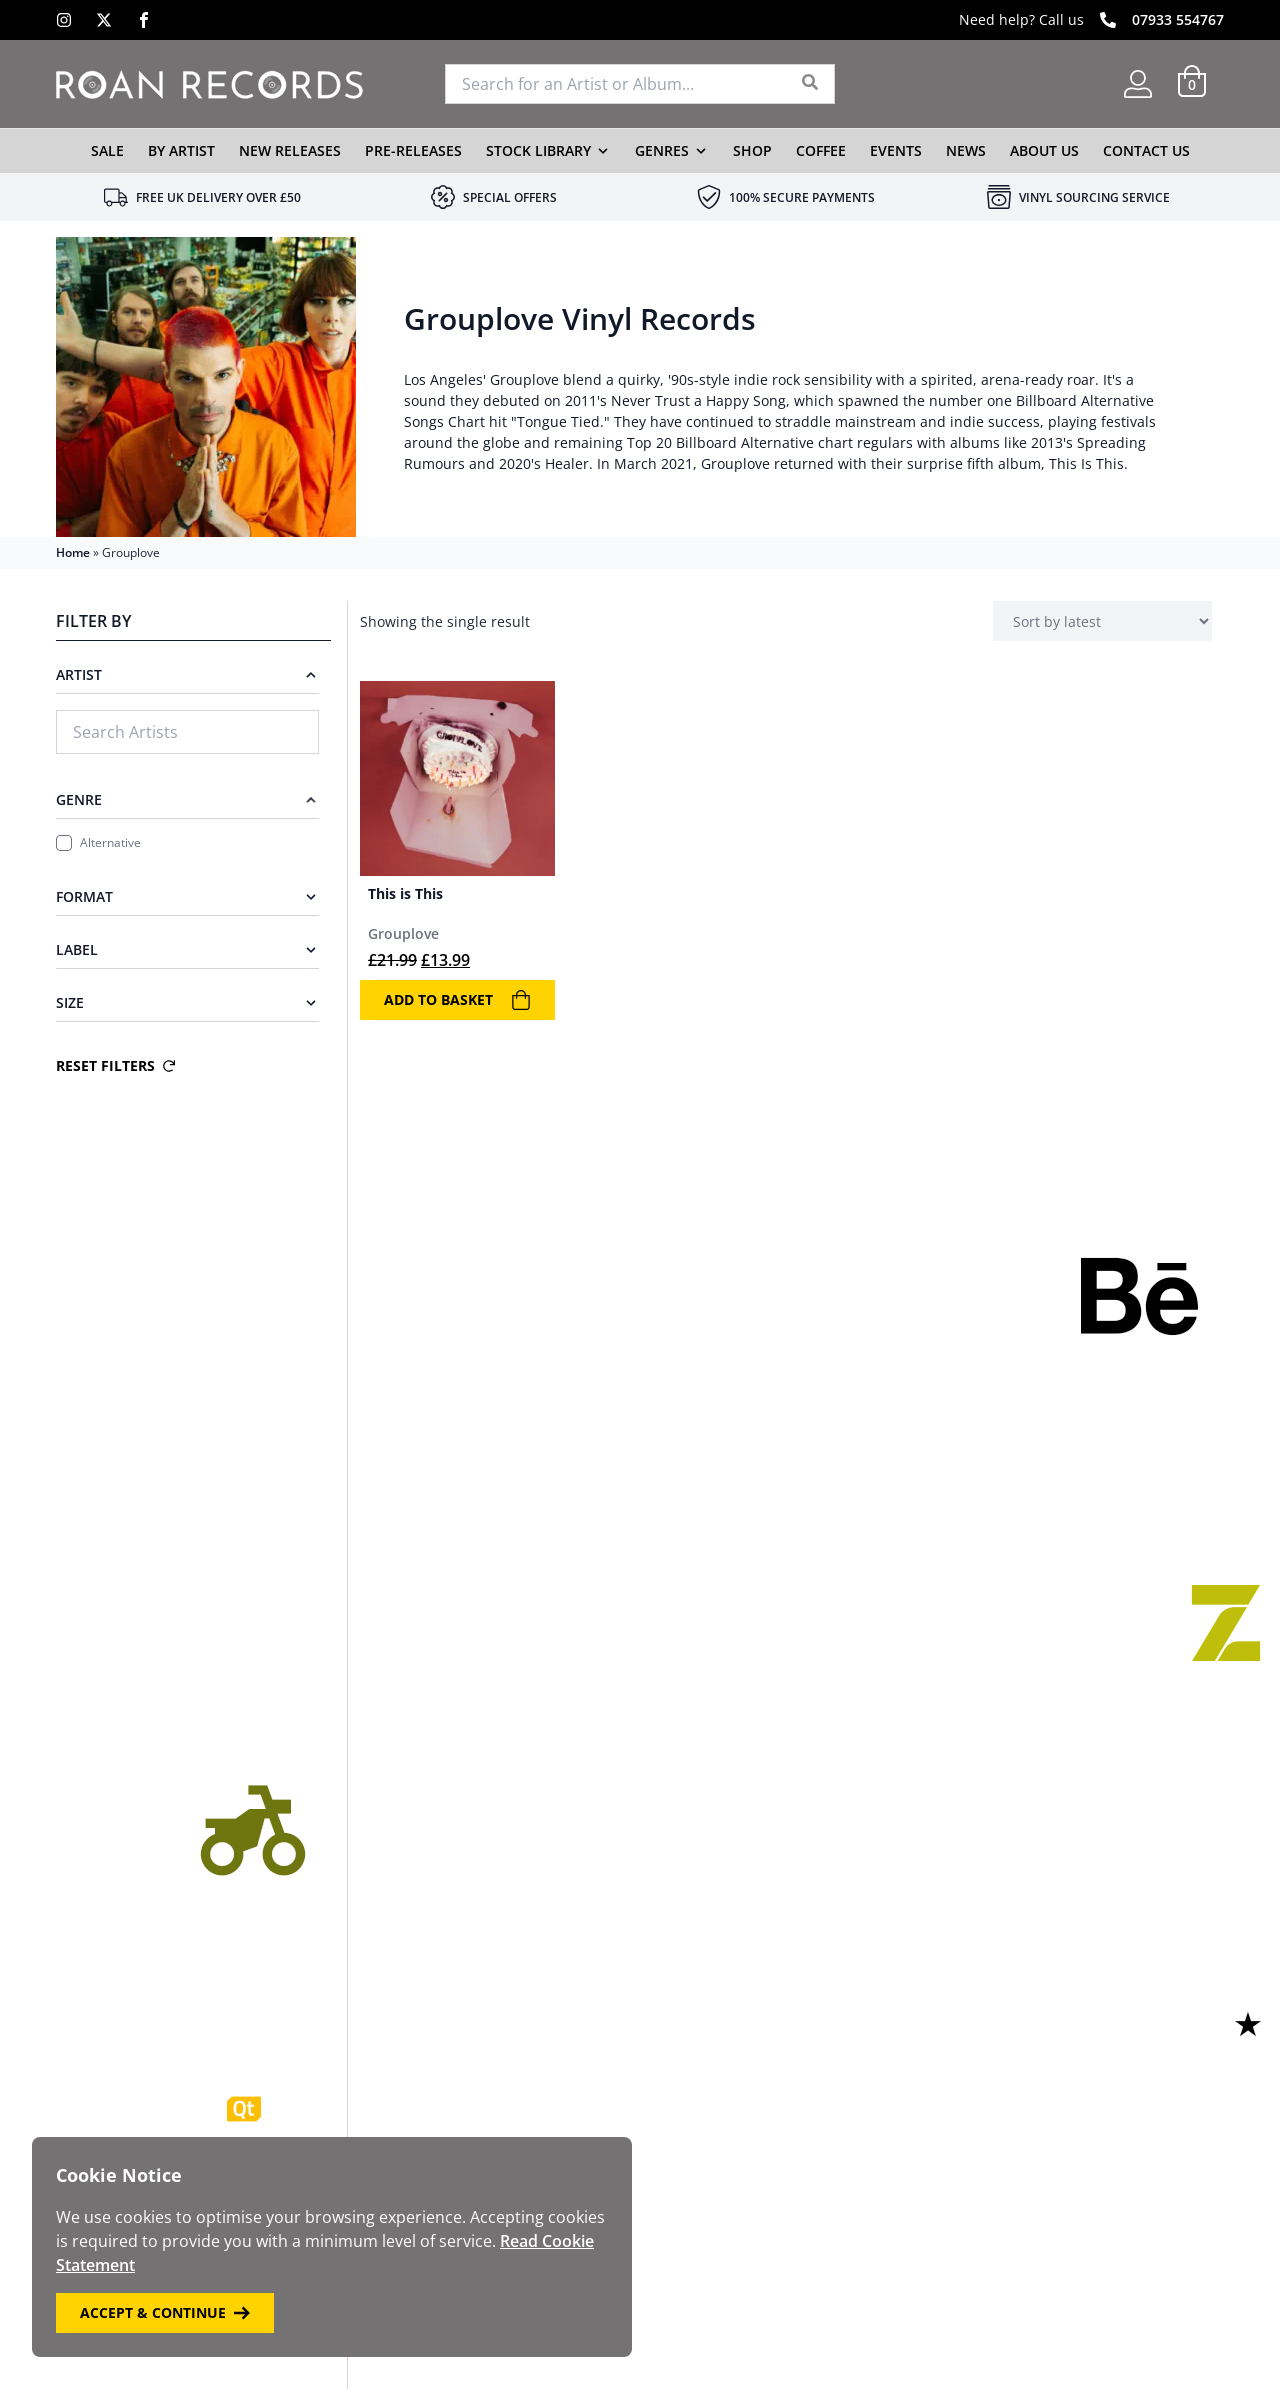  What do you see at coordinates (1139, 1296) in the screenshot?
I see `visit behance portfolio` at bounding box center [1139, 1296].